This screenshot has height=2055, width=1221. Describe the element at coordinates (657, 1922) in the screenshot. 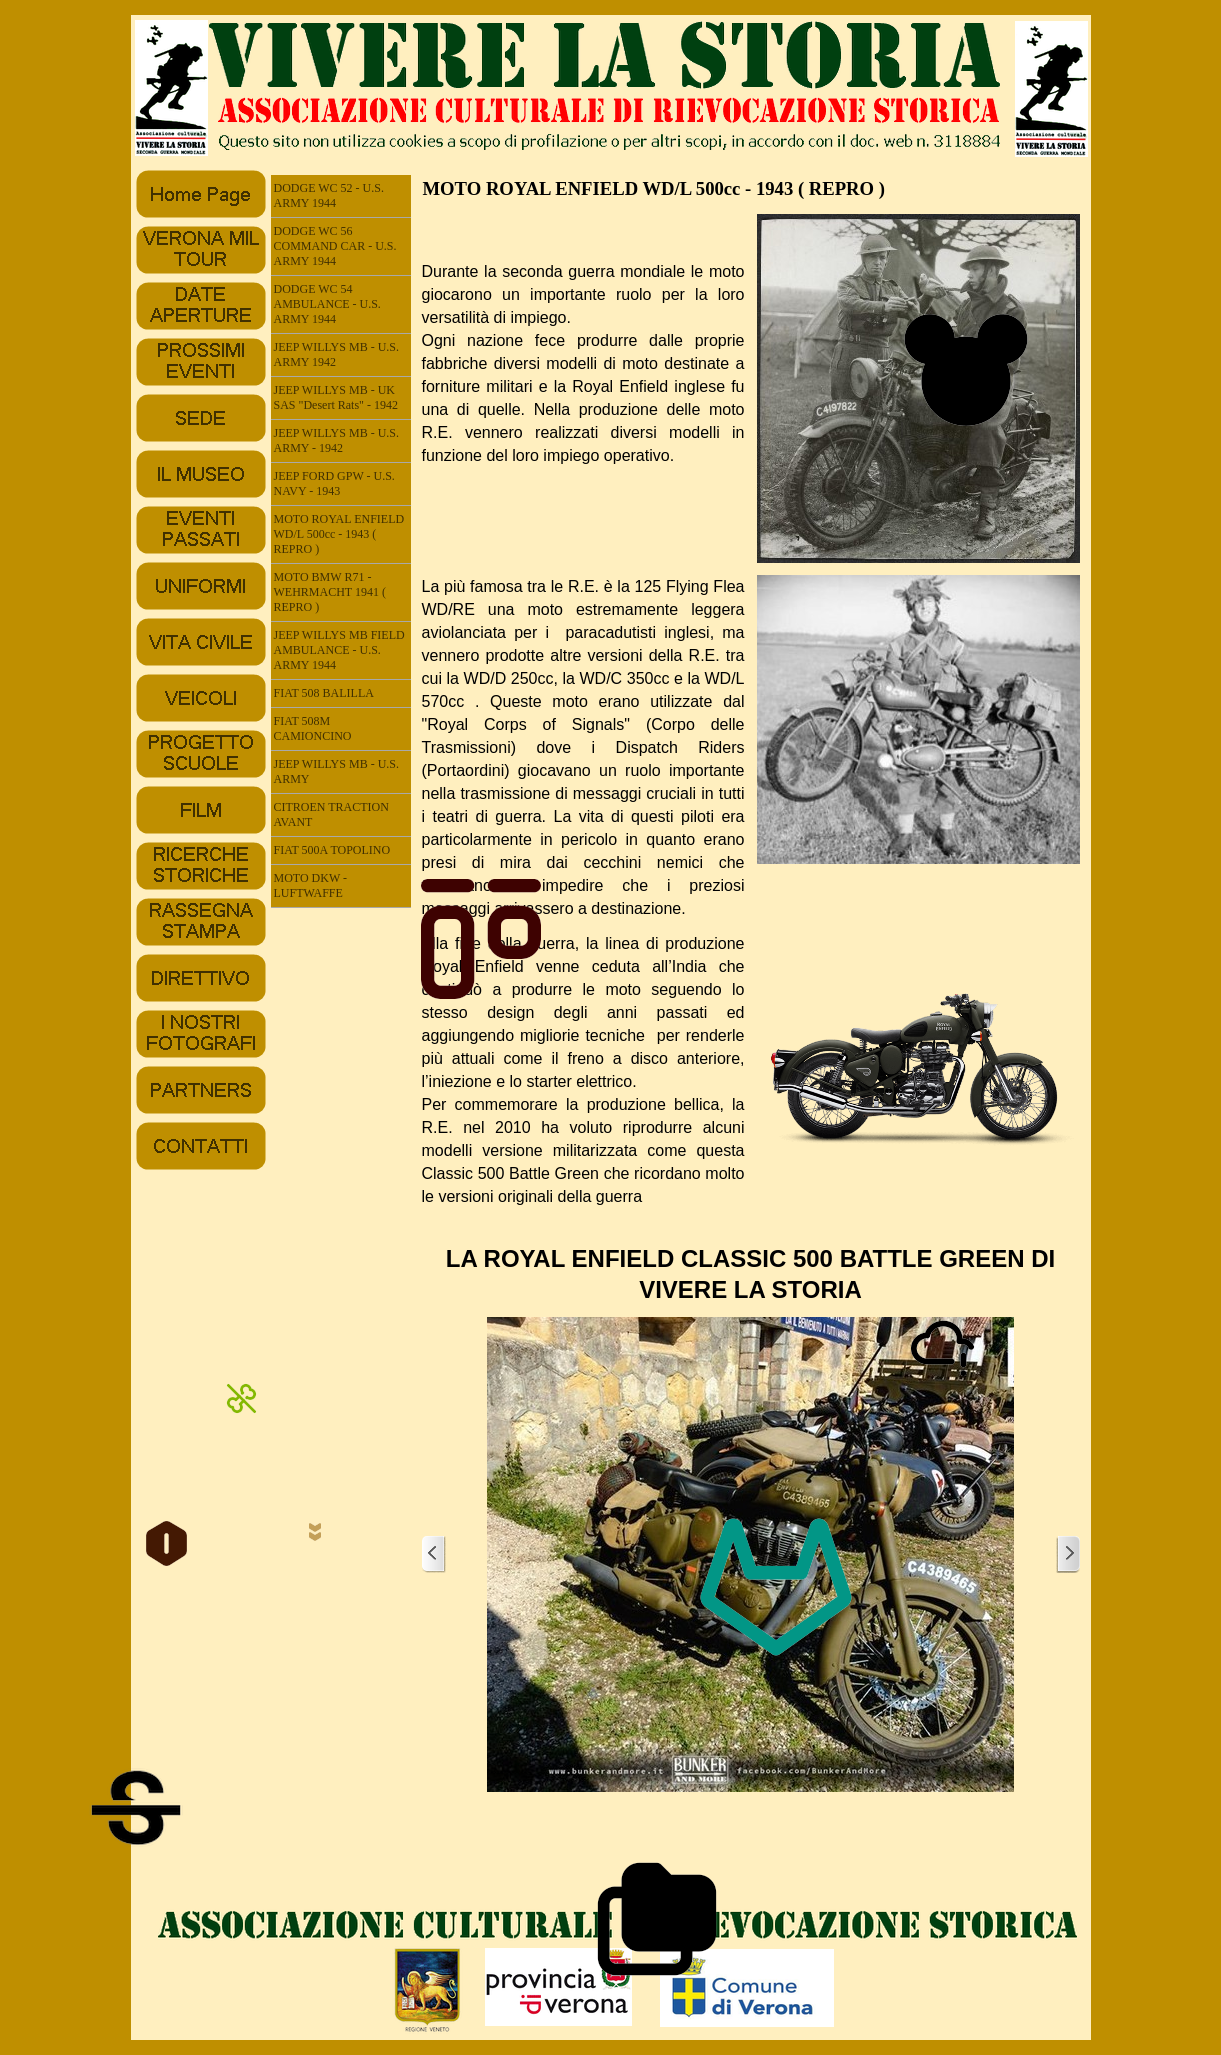

I see `browse all folders` at that location.